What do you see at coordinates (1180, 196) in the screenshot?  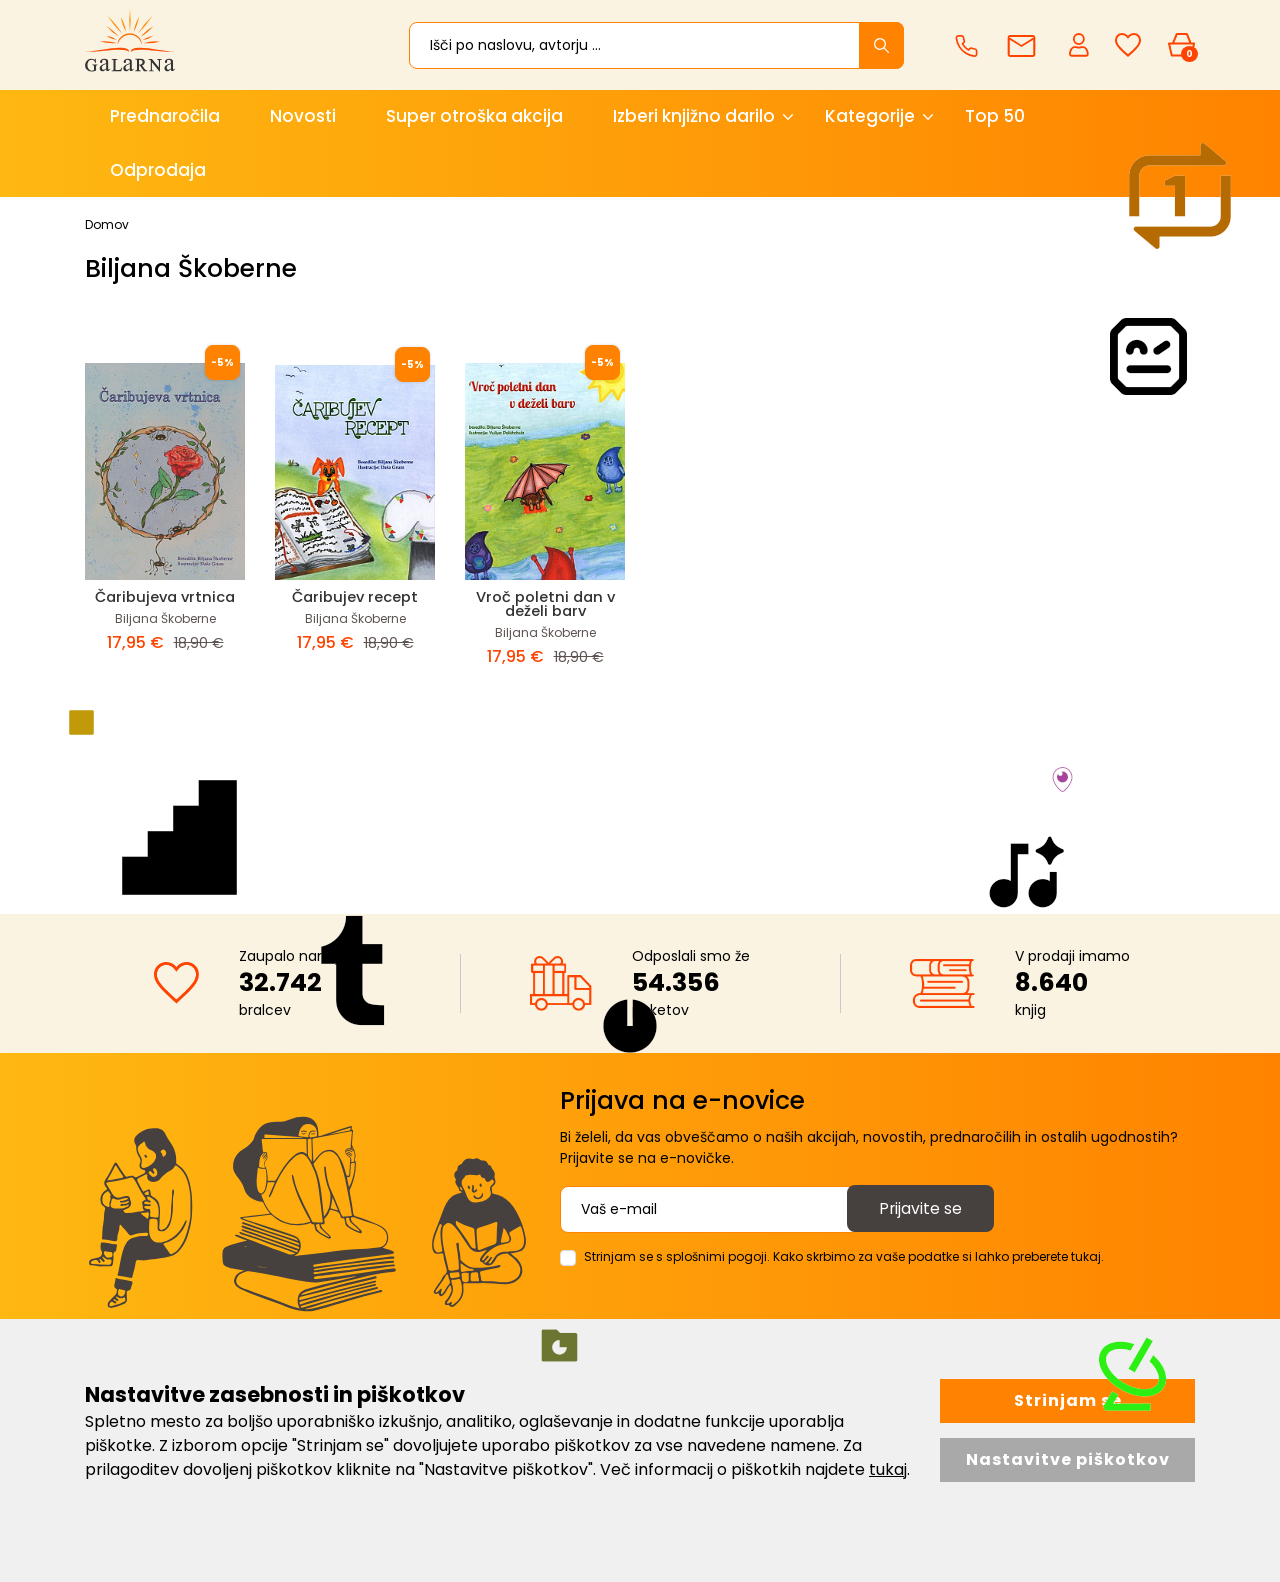 I see `repeat the current track` at bounding box center [1180, 196].